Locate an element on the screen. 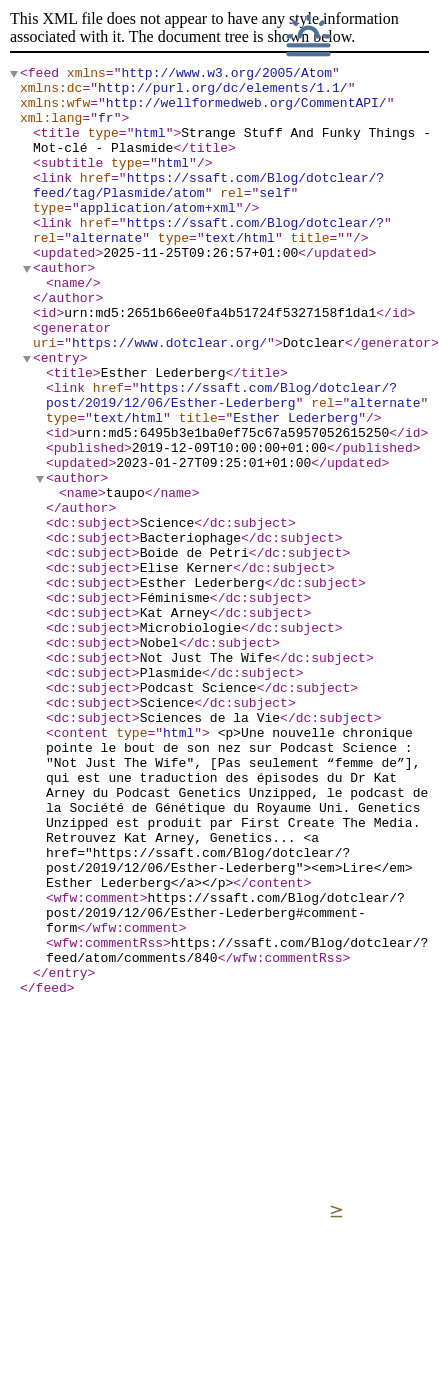 This screenshot has width=439, height=1398. indicates hazy or foggy weather conditions is located at coordinates (308, 36).